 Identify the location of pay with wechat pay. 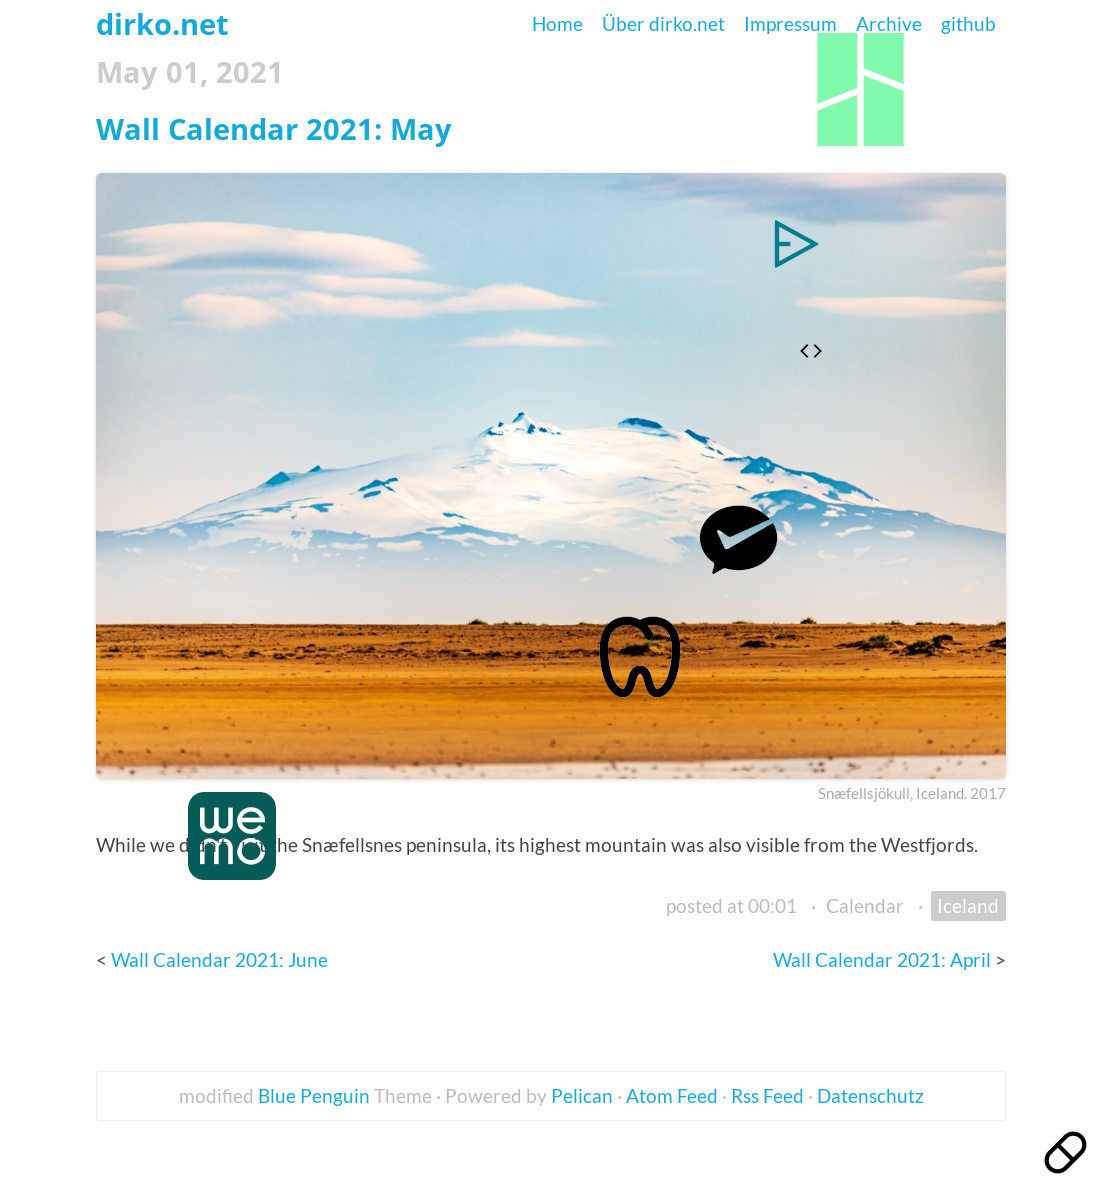
(738, 538).